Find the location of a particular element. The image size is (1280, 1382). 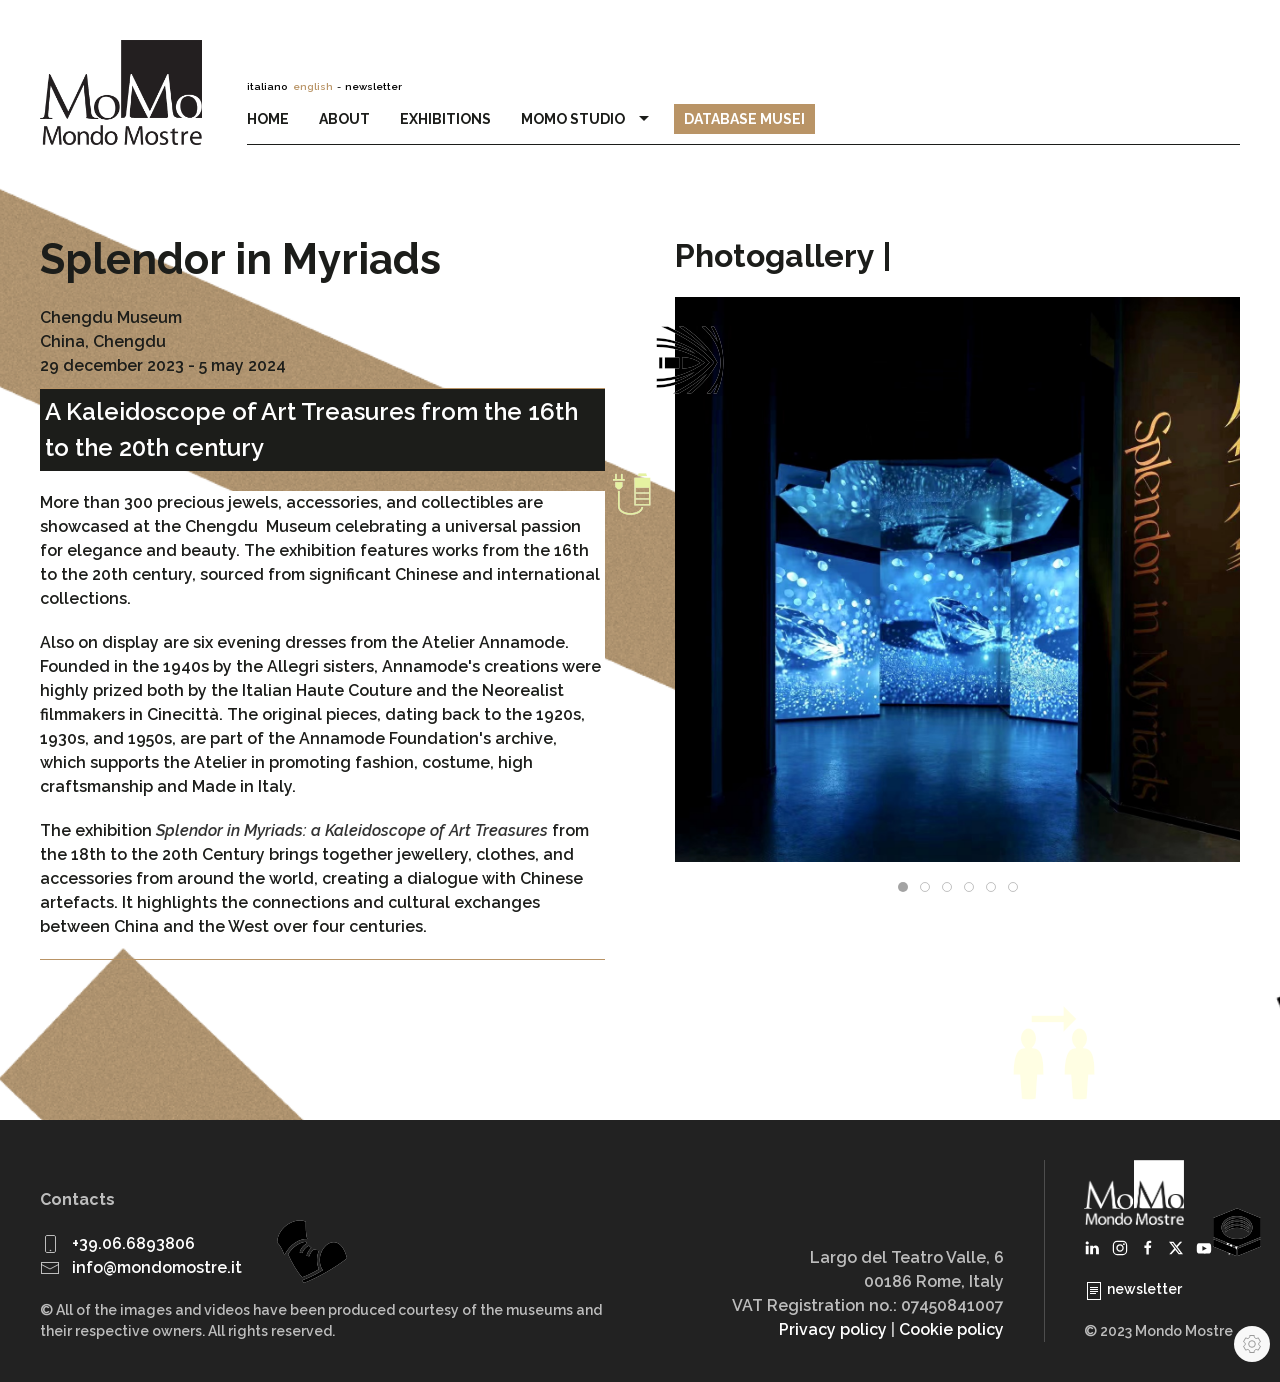

indicates high-speed or fast-forward action is located at coordinates (690, 360).